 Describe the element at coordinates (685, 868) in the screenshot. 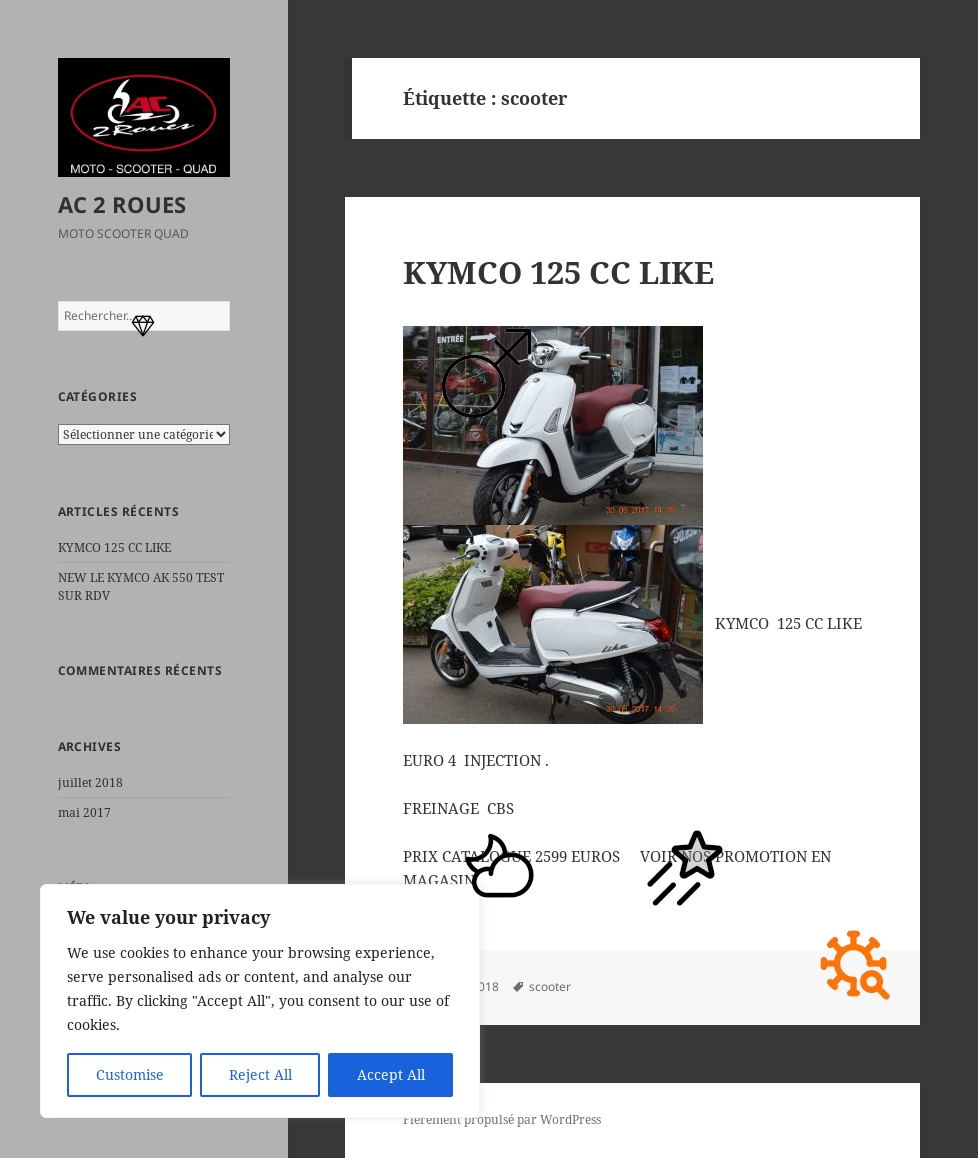

I see `mark as favorite or highlight content` at that location.